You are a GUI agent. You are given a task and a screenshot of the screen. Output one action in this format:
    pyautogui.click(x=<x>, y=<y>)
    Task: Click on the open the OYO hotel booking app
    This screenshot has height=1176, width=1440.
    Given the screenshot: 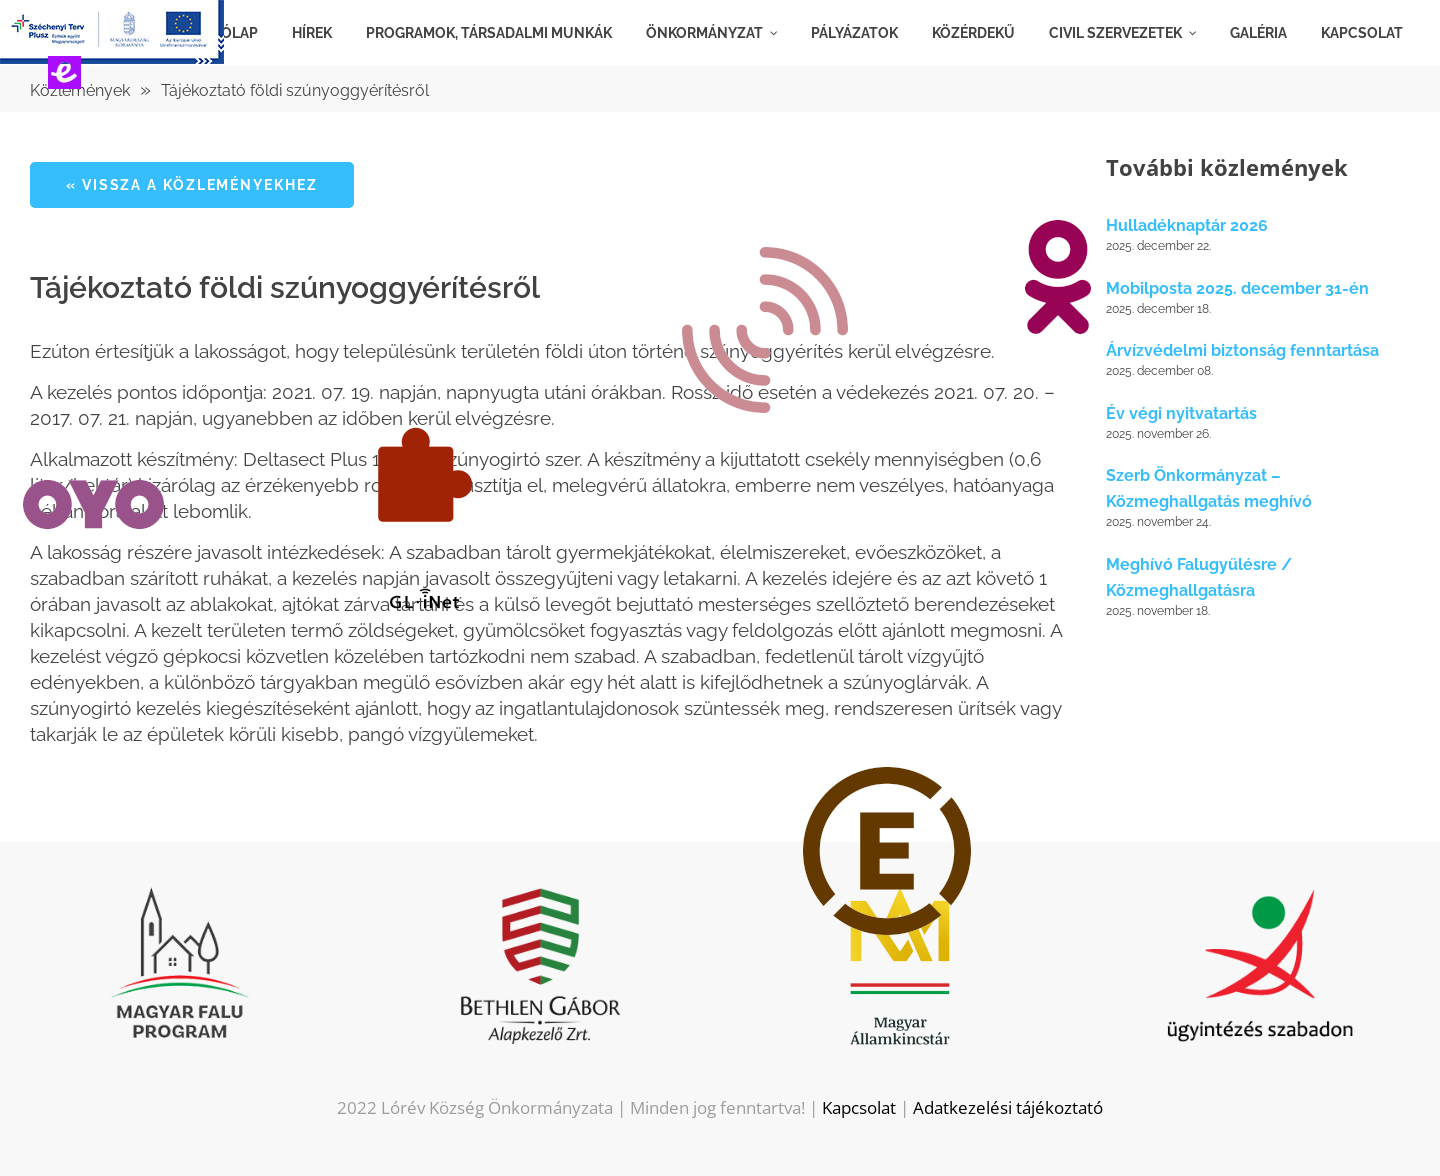 What is the action you would take?
    pyautogui.click(x=93, y=504)
    